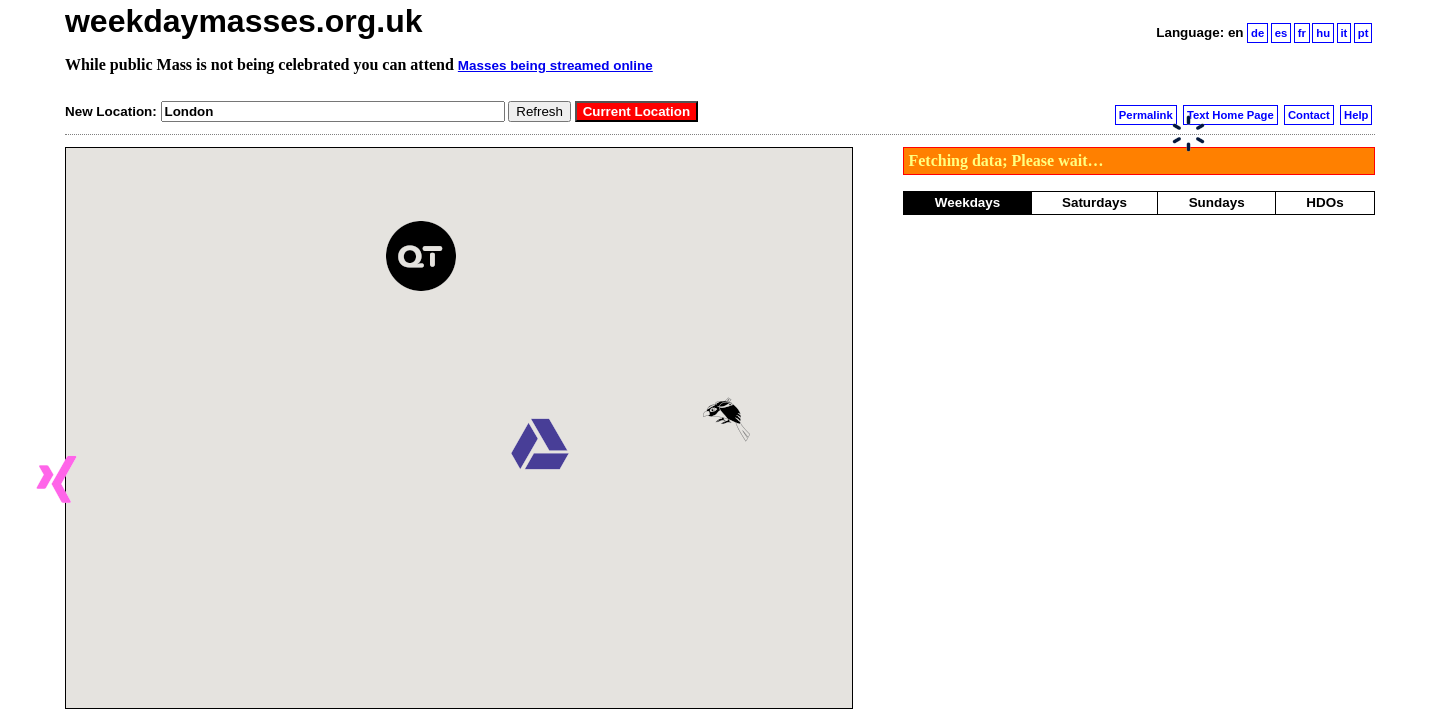  Describe the element at coordinates (1188, 133) in the screenshot. I see `loading content in progress` at that location.